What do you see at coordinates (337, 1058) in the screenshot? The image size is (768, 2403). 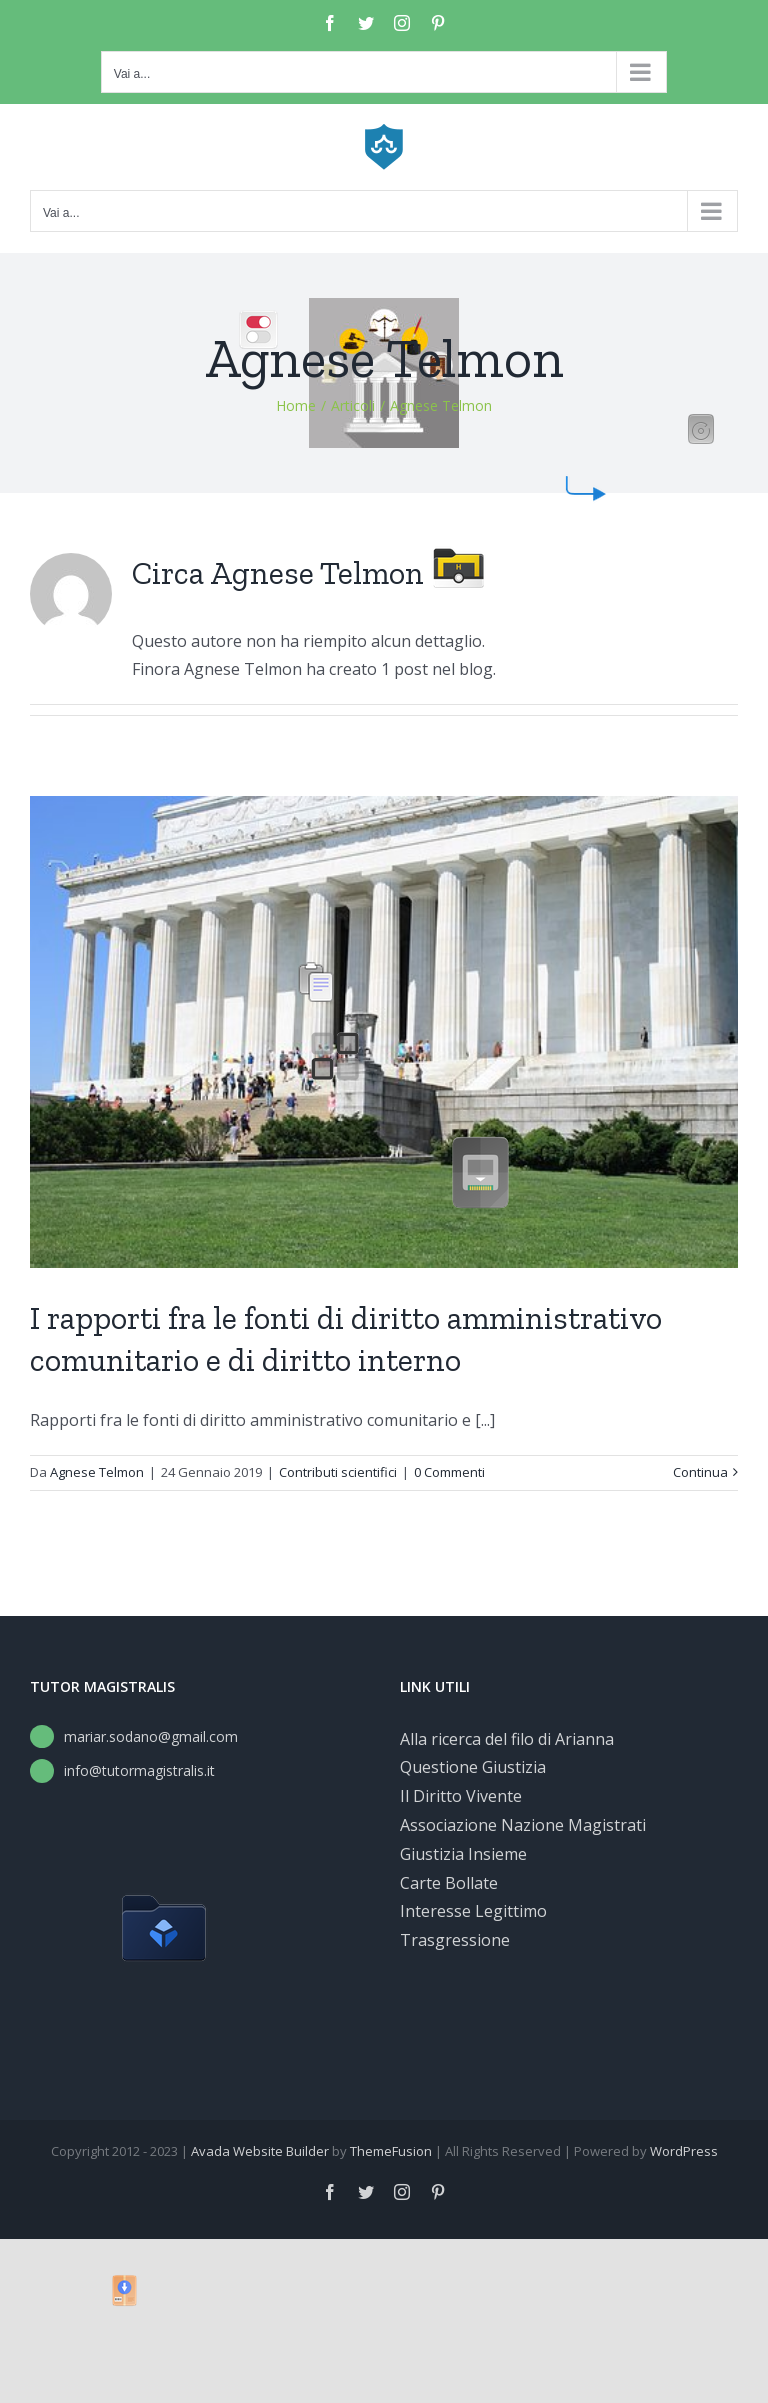 I see `launch lights off puzzle game` at bounding box center [337, 1058].